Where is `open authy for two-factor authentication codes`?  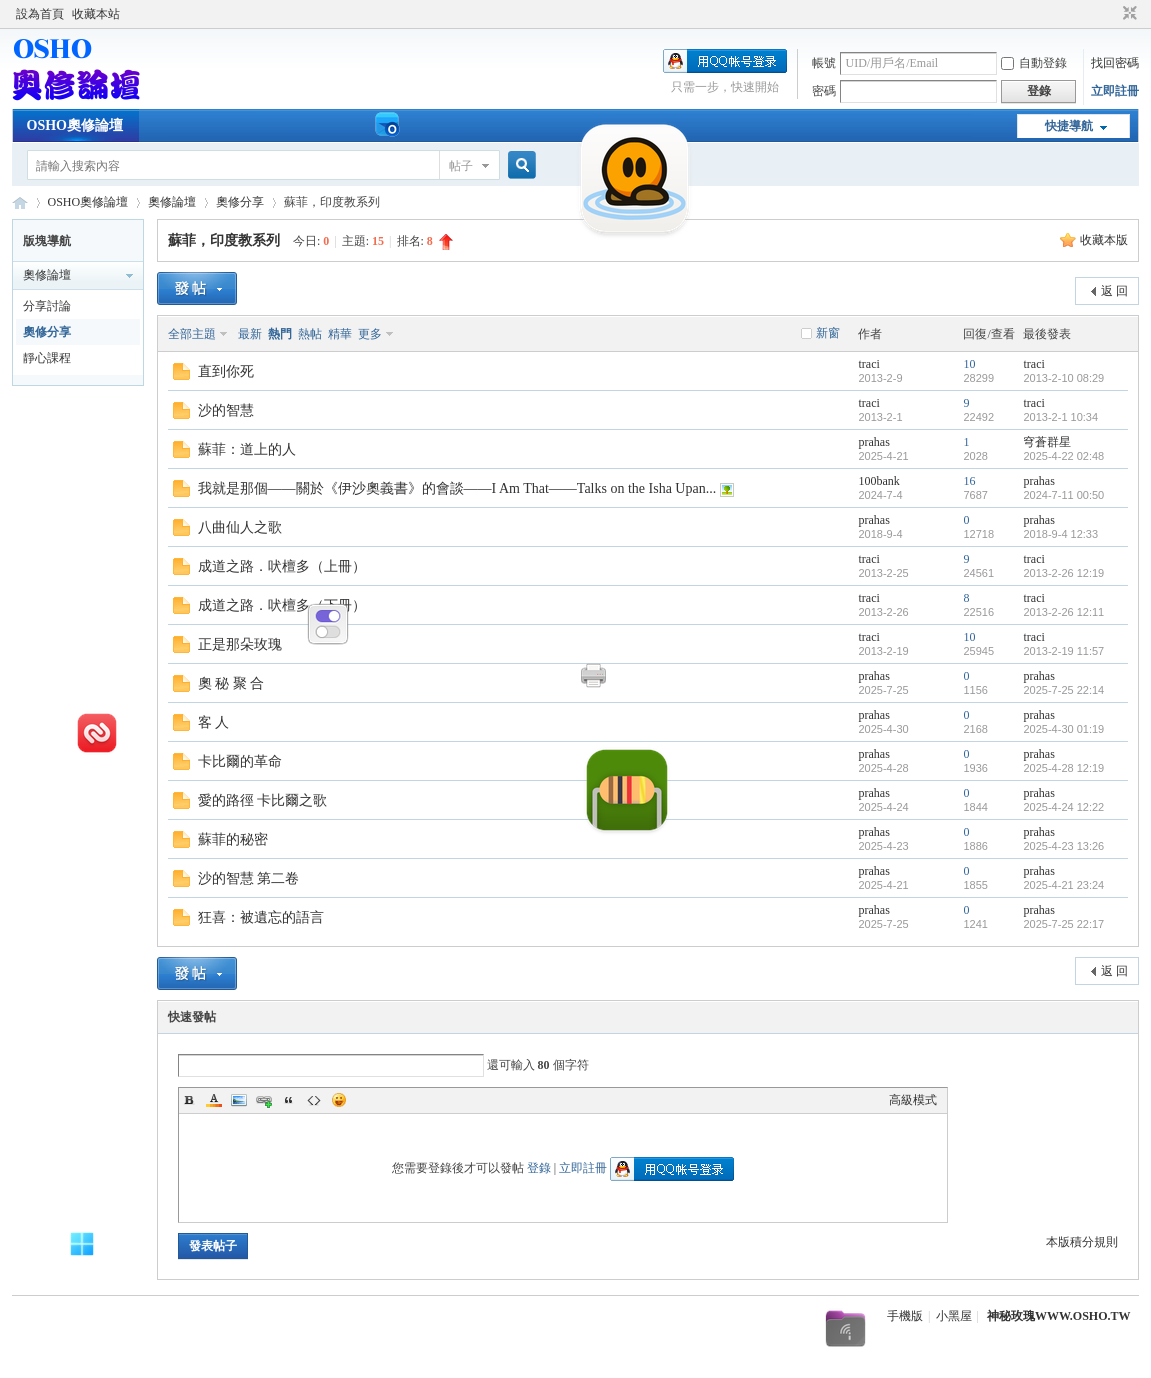 open authy for two-factor authentication codes is located at coordinates (97, 733).